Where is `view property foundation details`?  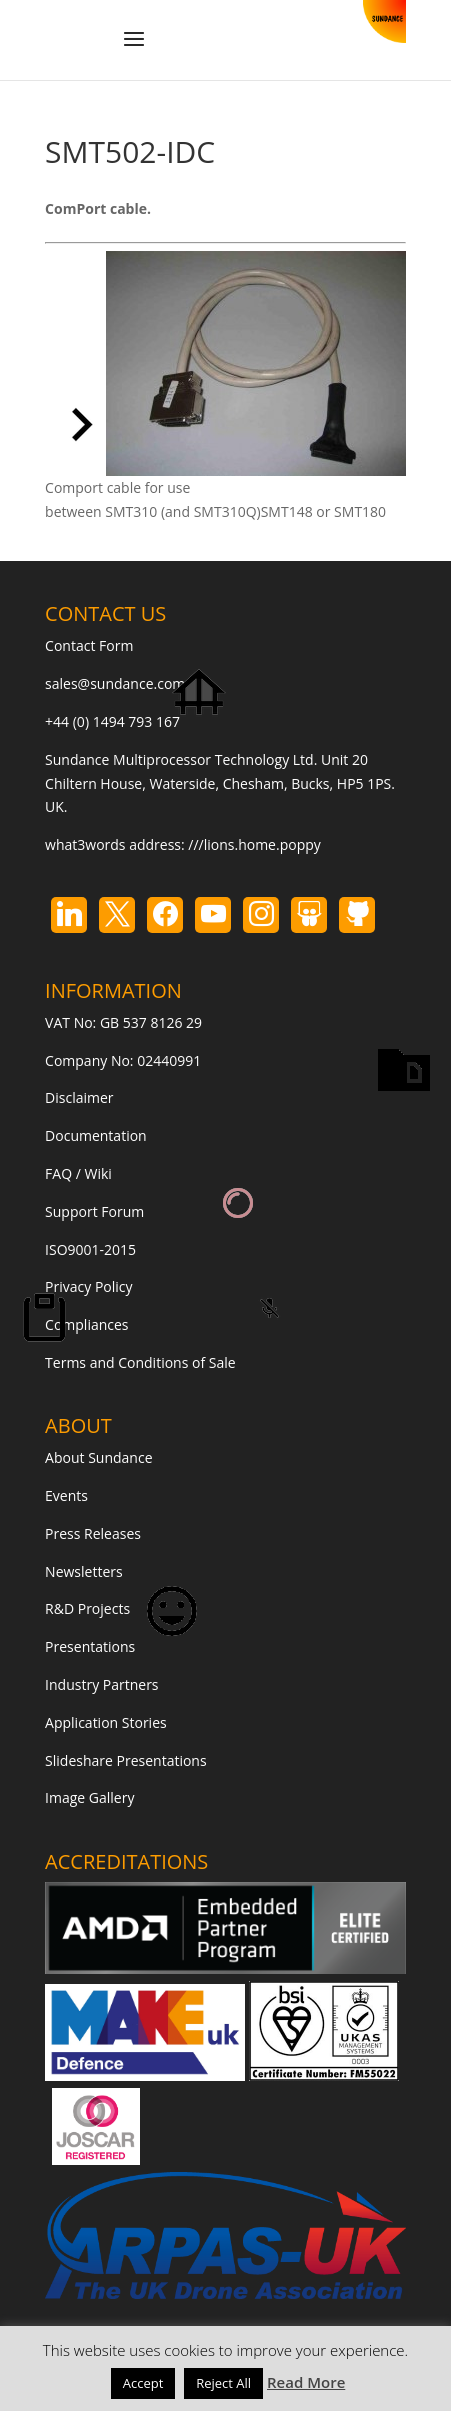 view property foundation details is located at coordinates (199, 693).